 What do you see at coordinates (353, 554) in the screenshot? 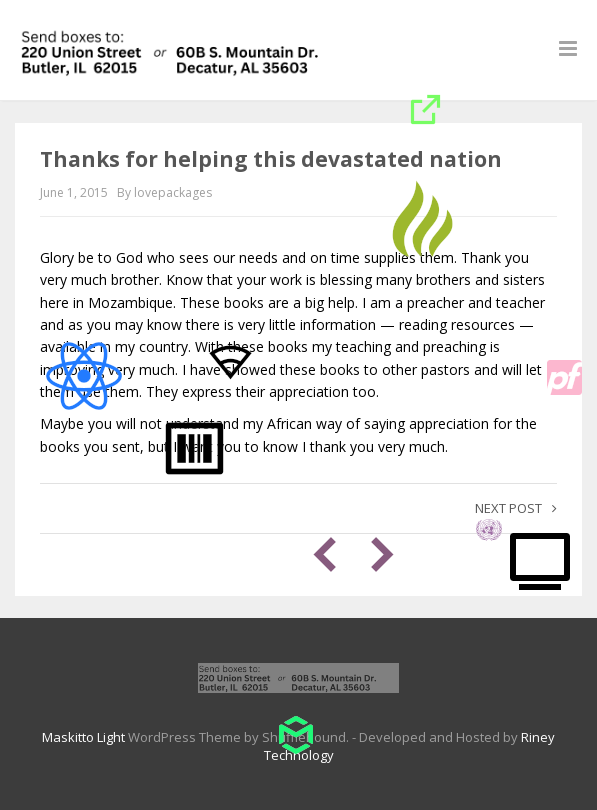
I see `toggle code view mode in editor` at bounding box center [353, 554].